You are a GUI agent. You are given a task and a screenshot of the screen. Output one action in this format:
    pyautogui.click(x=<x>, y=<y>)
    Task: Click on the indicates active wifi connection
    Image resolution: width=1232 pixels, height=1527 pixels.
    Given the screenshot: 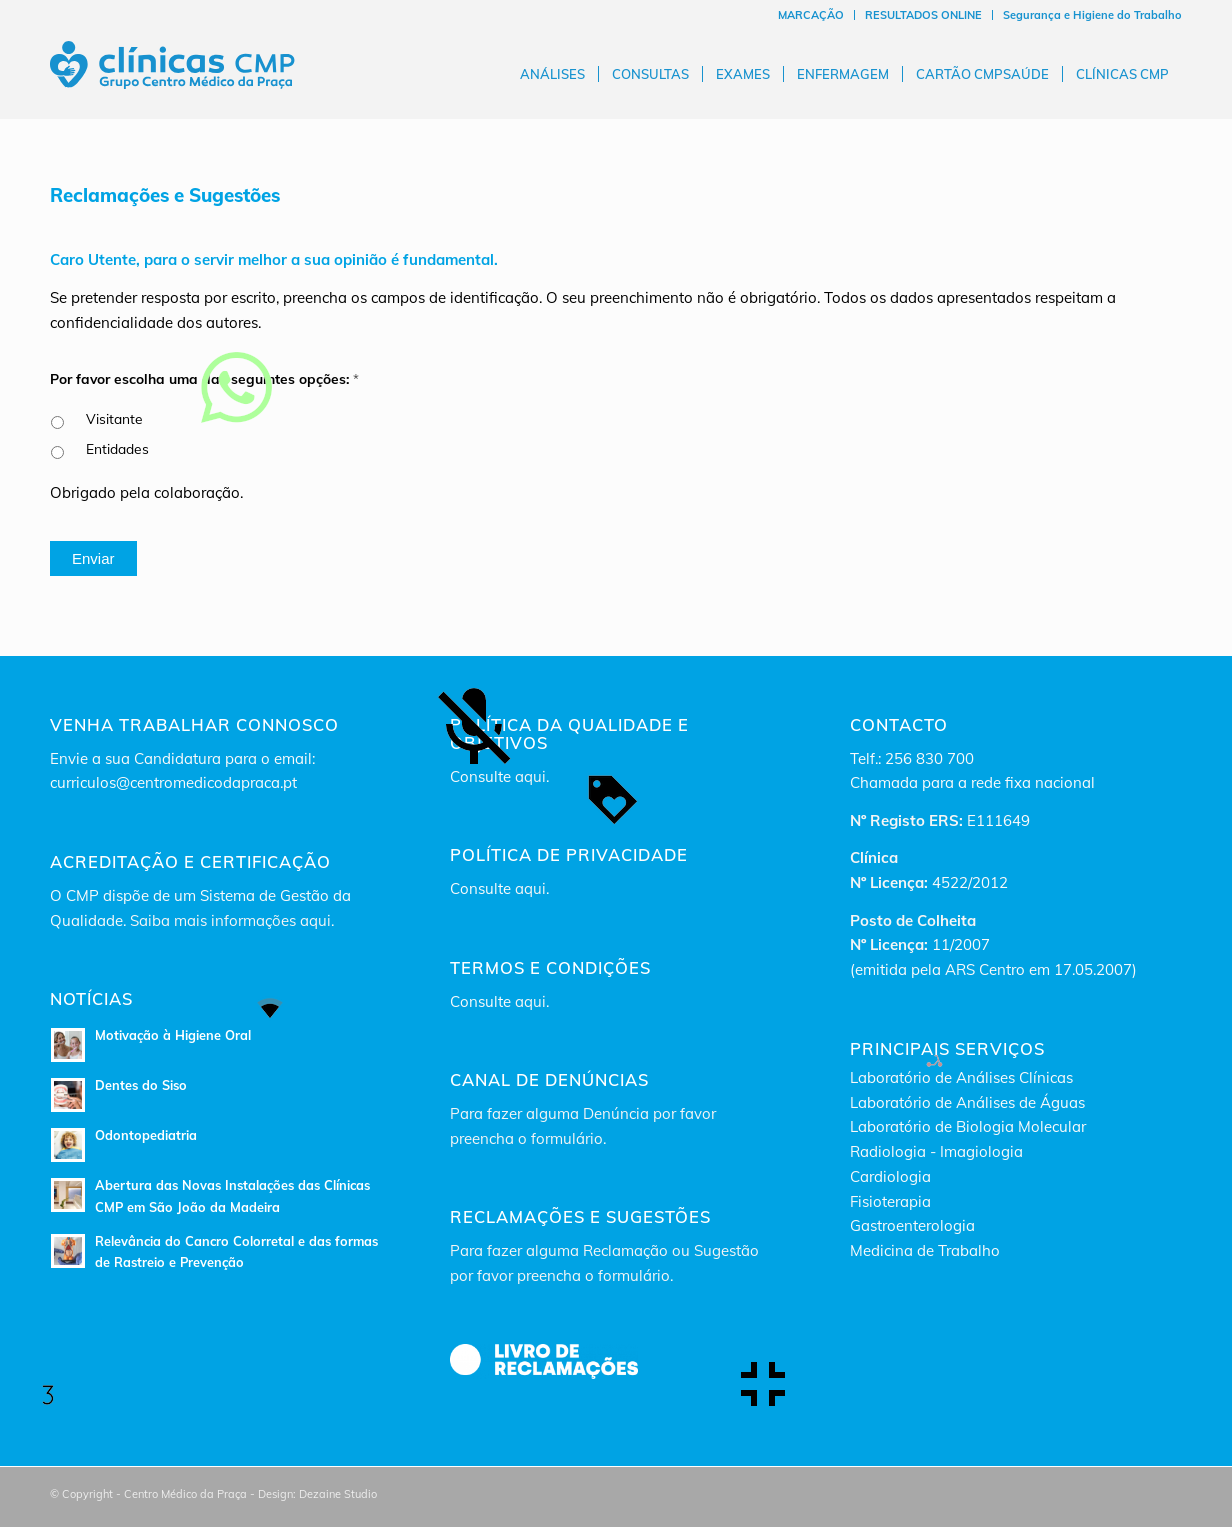 What is the action you would take?
    pyautogui.click(x=270, y=1008)
    